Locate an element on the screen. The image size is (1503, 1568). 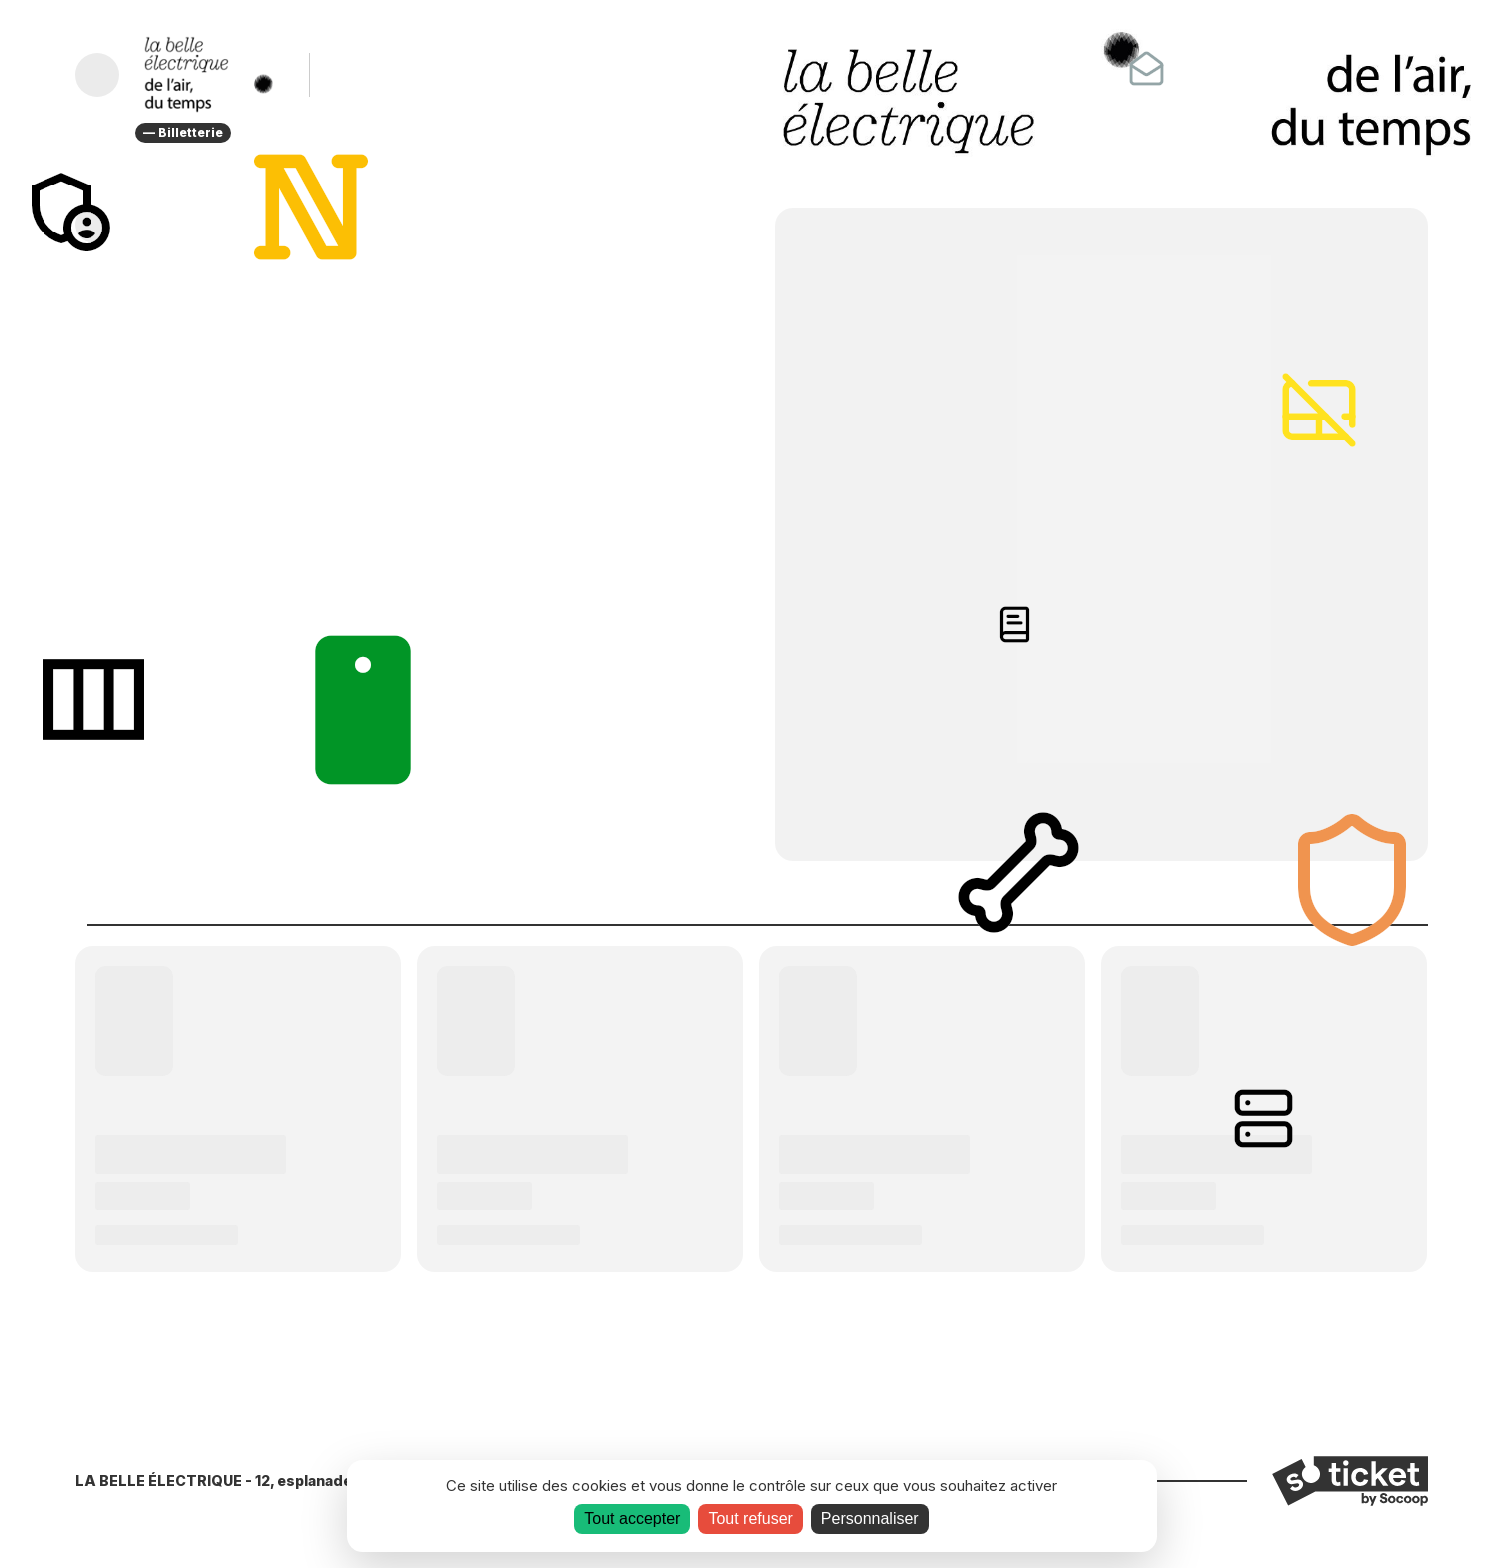
switch to column view layout is located at coordinates (93, 699).